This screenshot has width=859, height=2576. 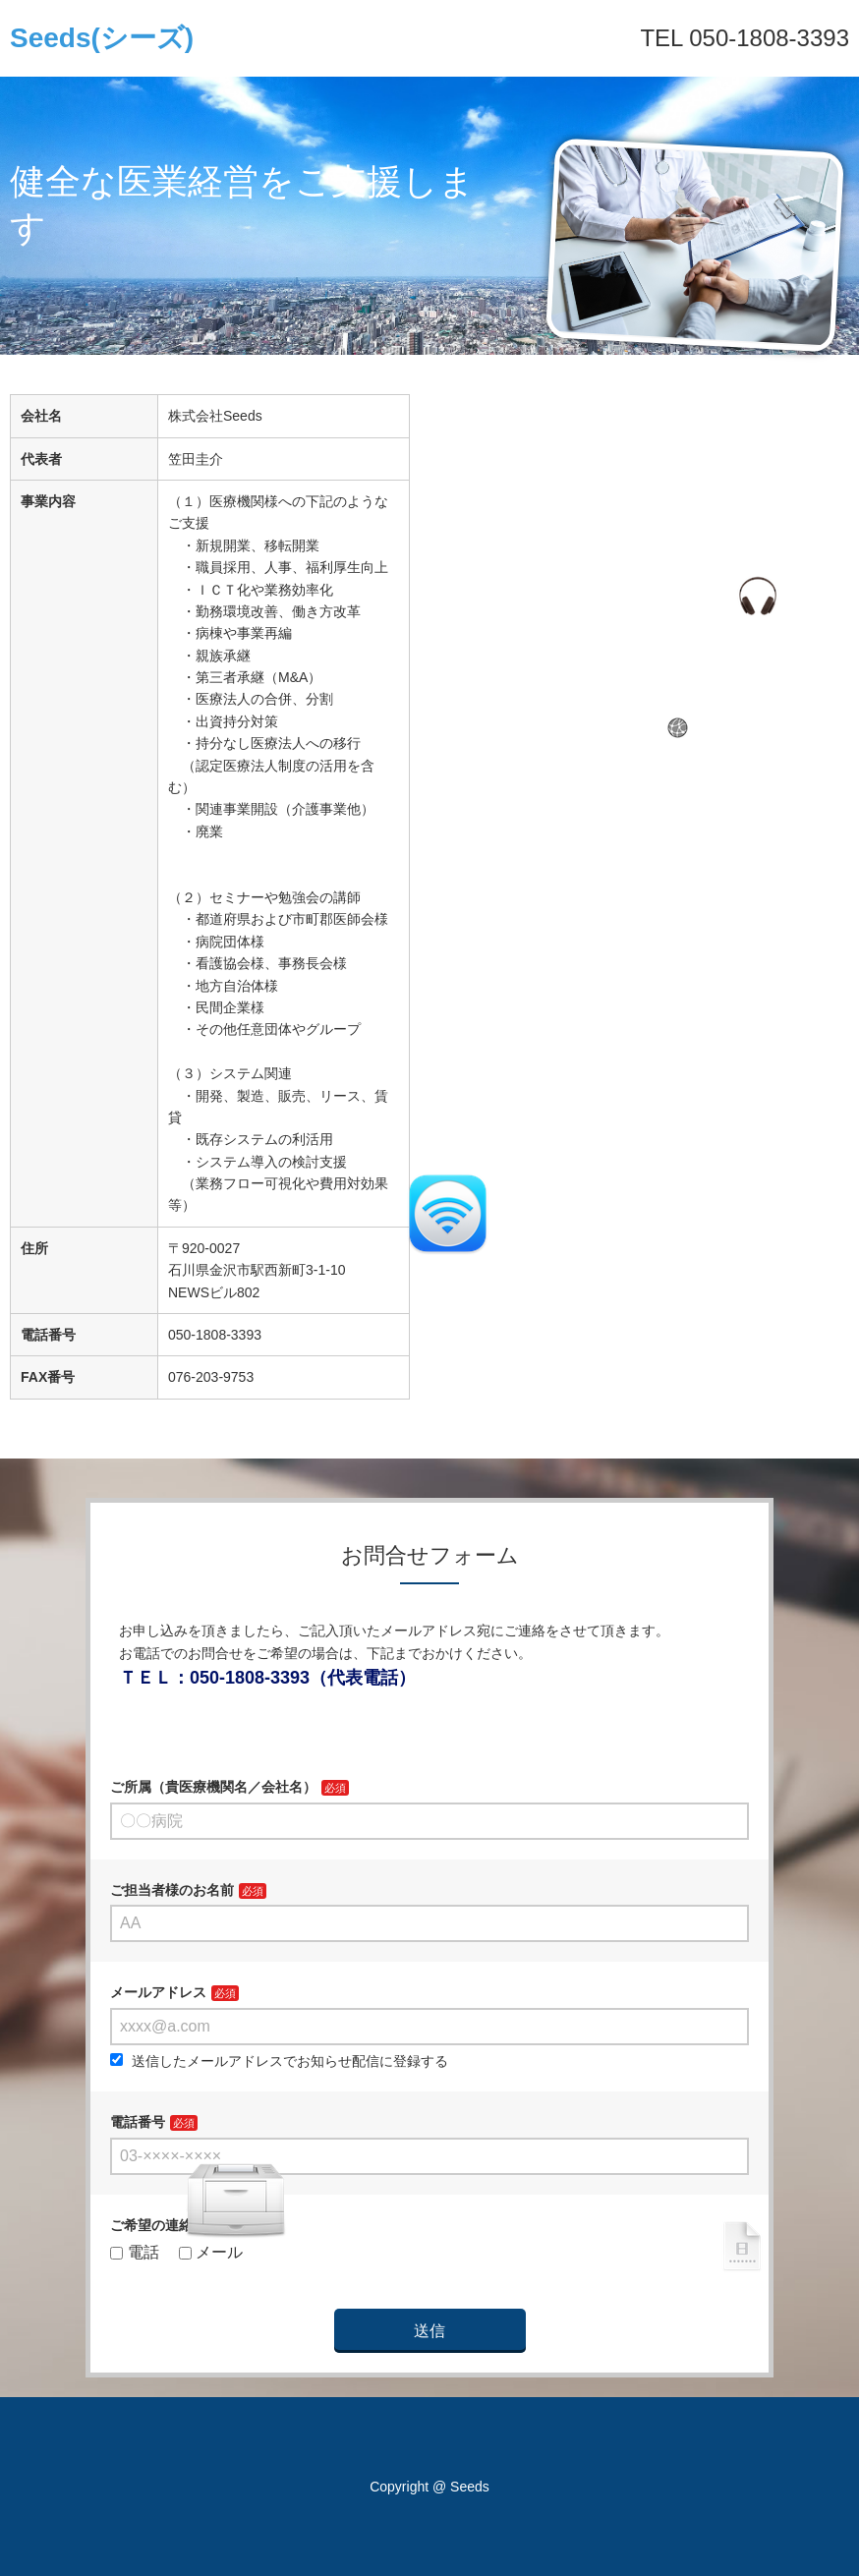 What do you see at coordinates (447, 1213) in the screenshot?
I see `open AirPort Utility to manage wireless network settings` at bounding box center [447, 1213].